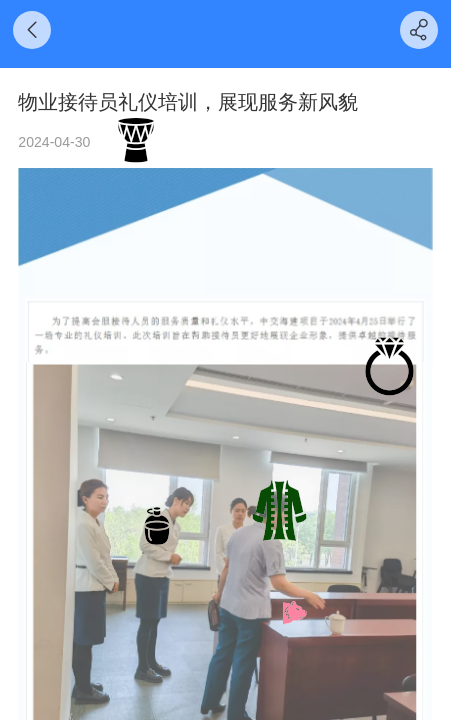 This screenshot has width=451, height=720. What do you see at coordinates (389, 366) in the screenshot?
I see `indicates premium or luxury item status` at bounding box center [389, 366].